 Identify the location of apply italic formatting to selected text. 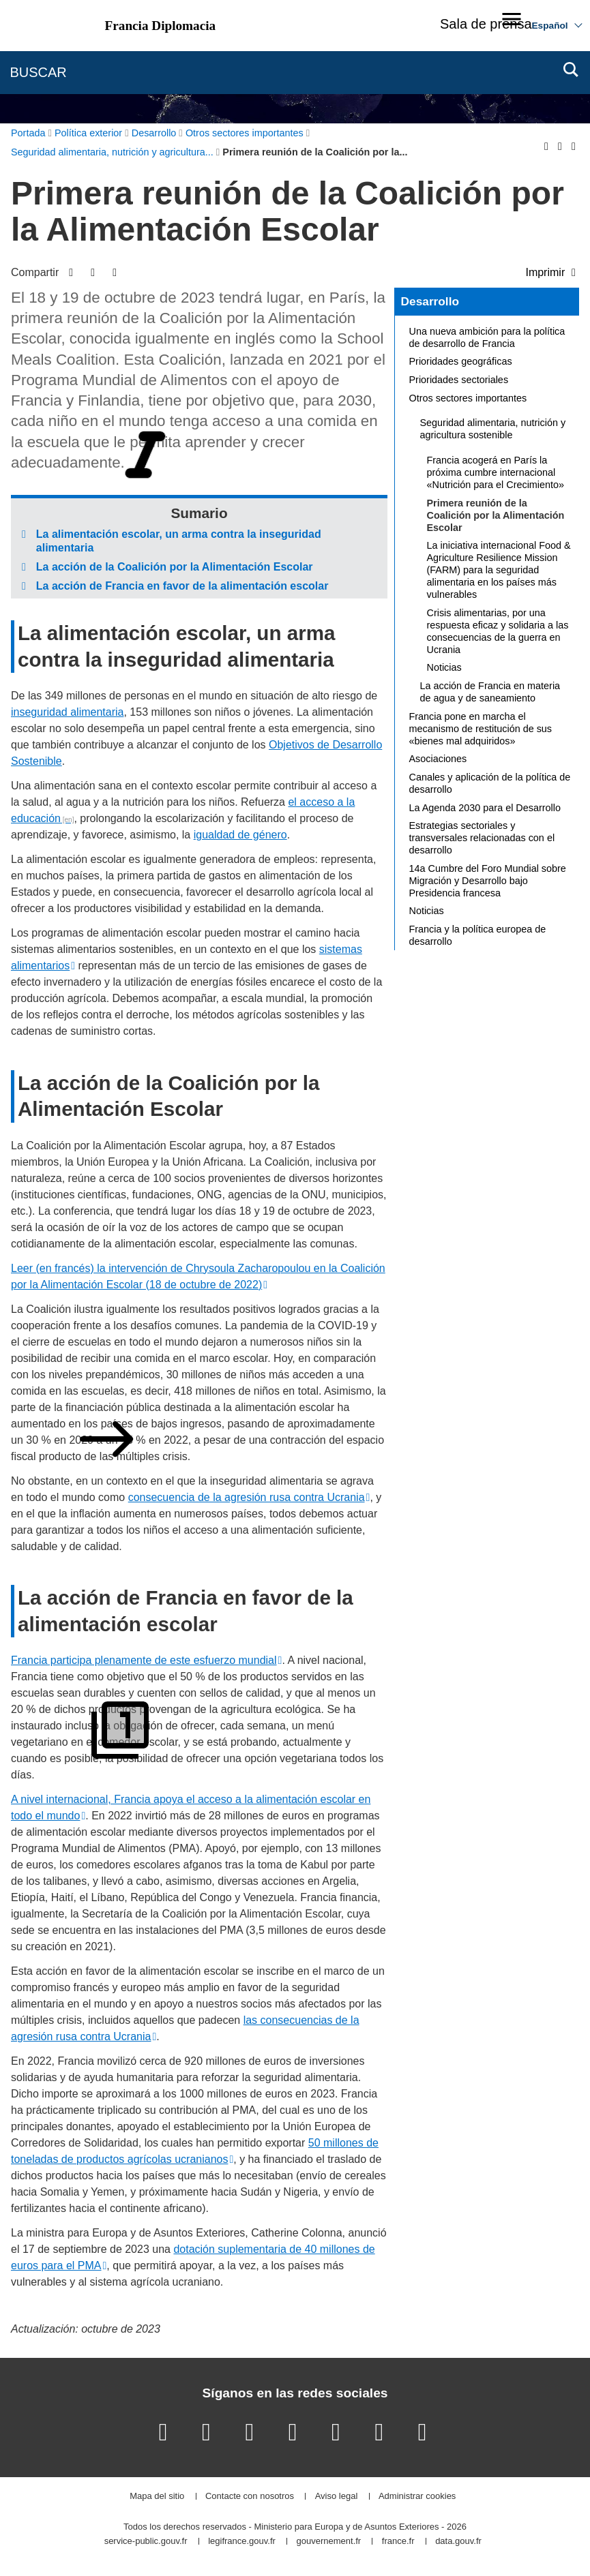
(145, 458).